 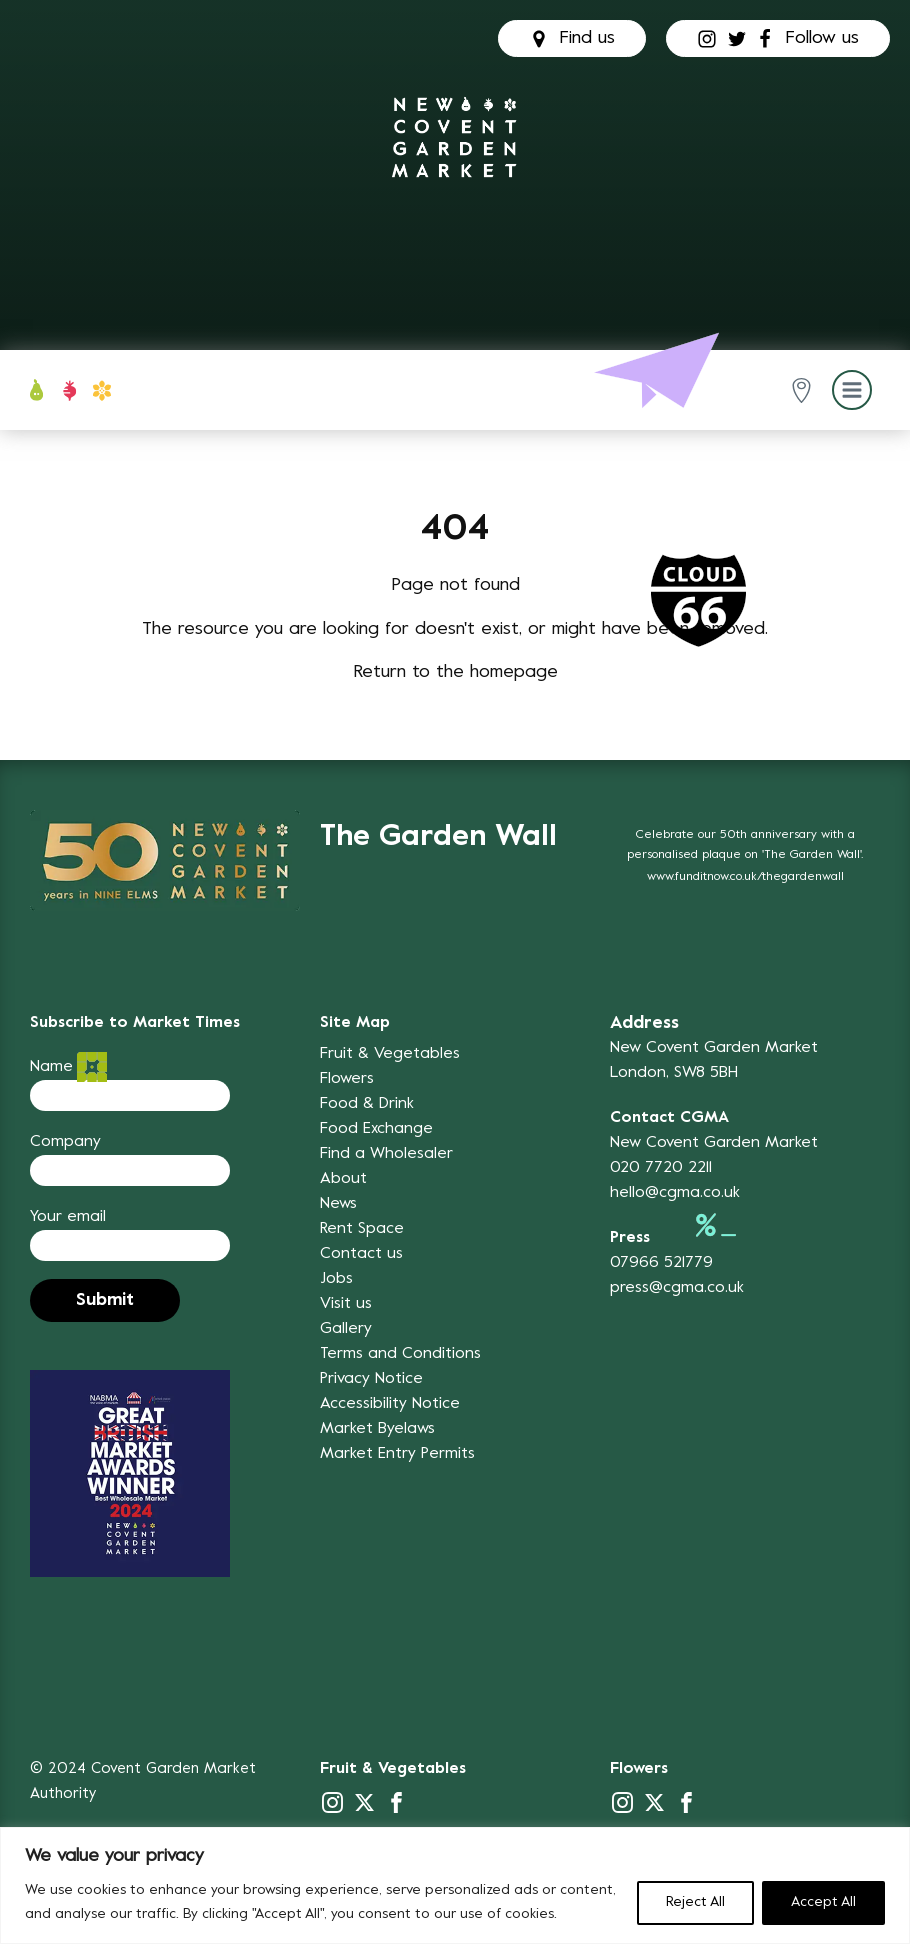 I want to click on cloud66 company logo, so click(x=698, y=600).